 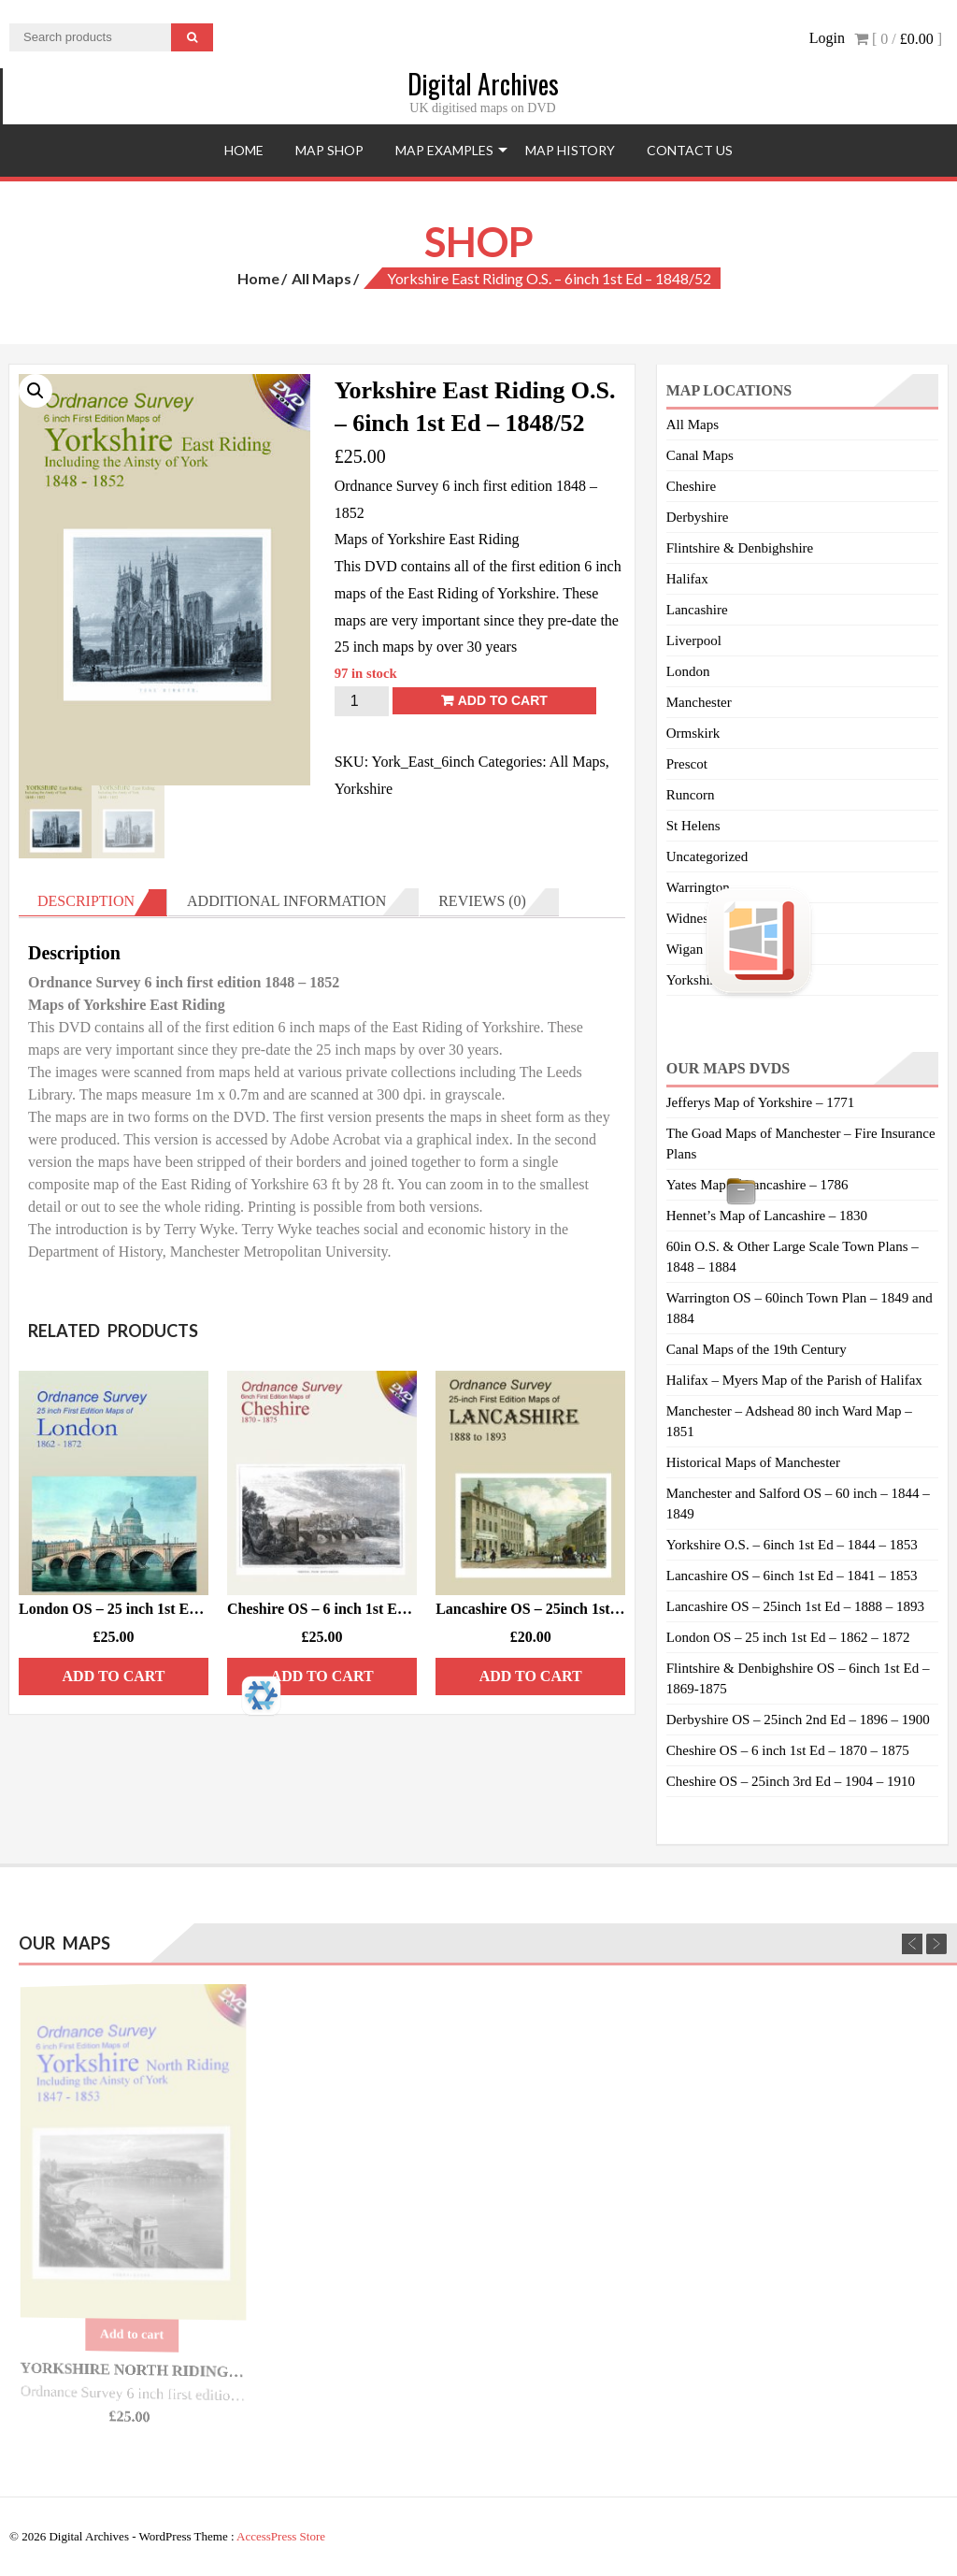 What do you see at coordinates (261, 1695) in the screenshot?
I see `open nixos configuration or settings` at bounding box center [261, 1695].